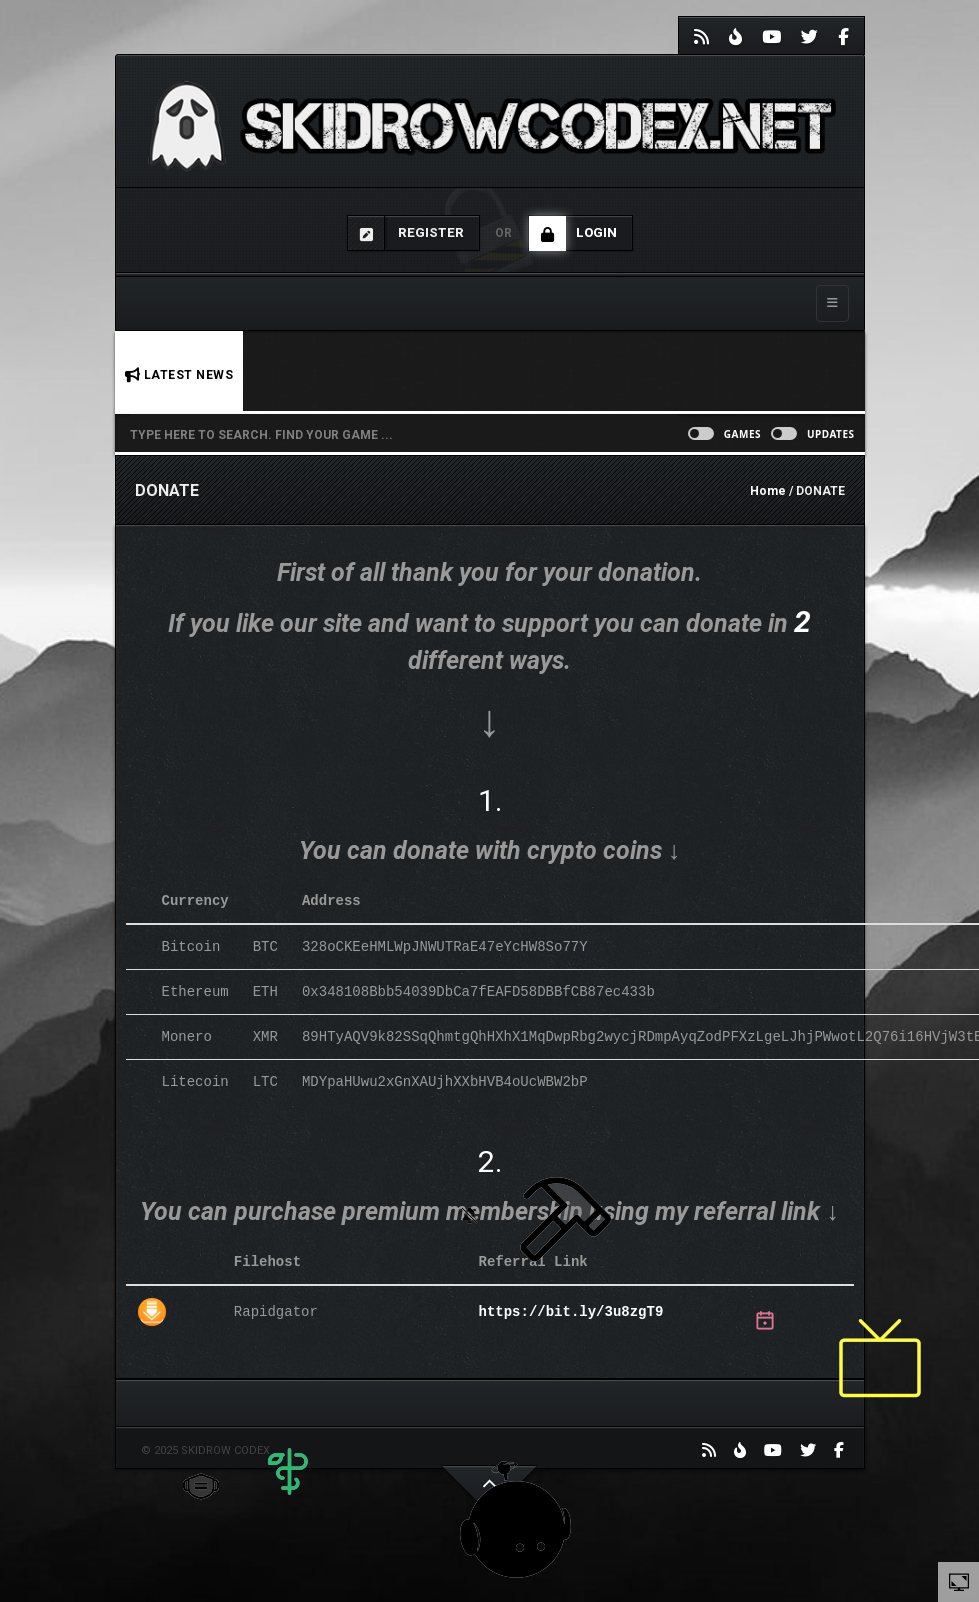 The width and height of the screenshot is (979, 1602). What do you see at coordinates (469, 1215) in the screenshot?
I see `mute notifications` at bounding box center [469, 1215].